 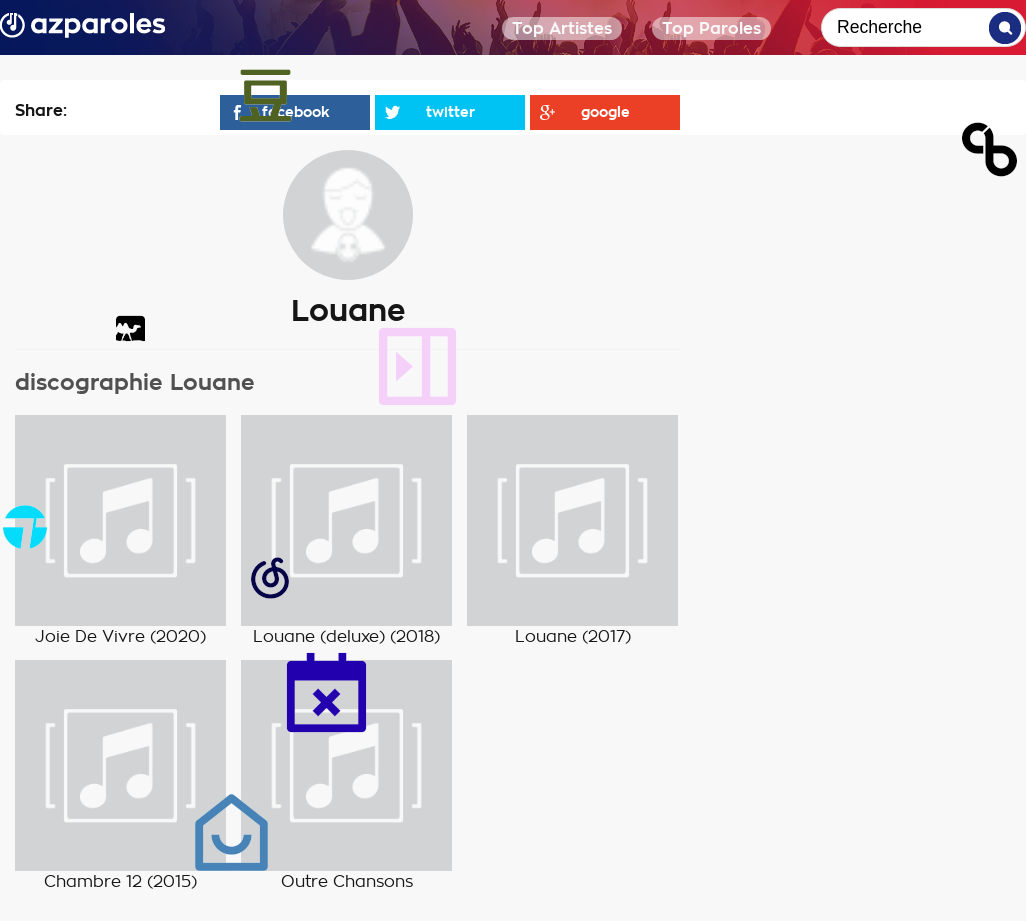 What do you see at coordinates (326, 696) in the screenshot?
I see `cancel or delete a calendar event` at bounding box center [326, 696].